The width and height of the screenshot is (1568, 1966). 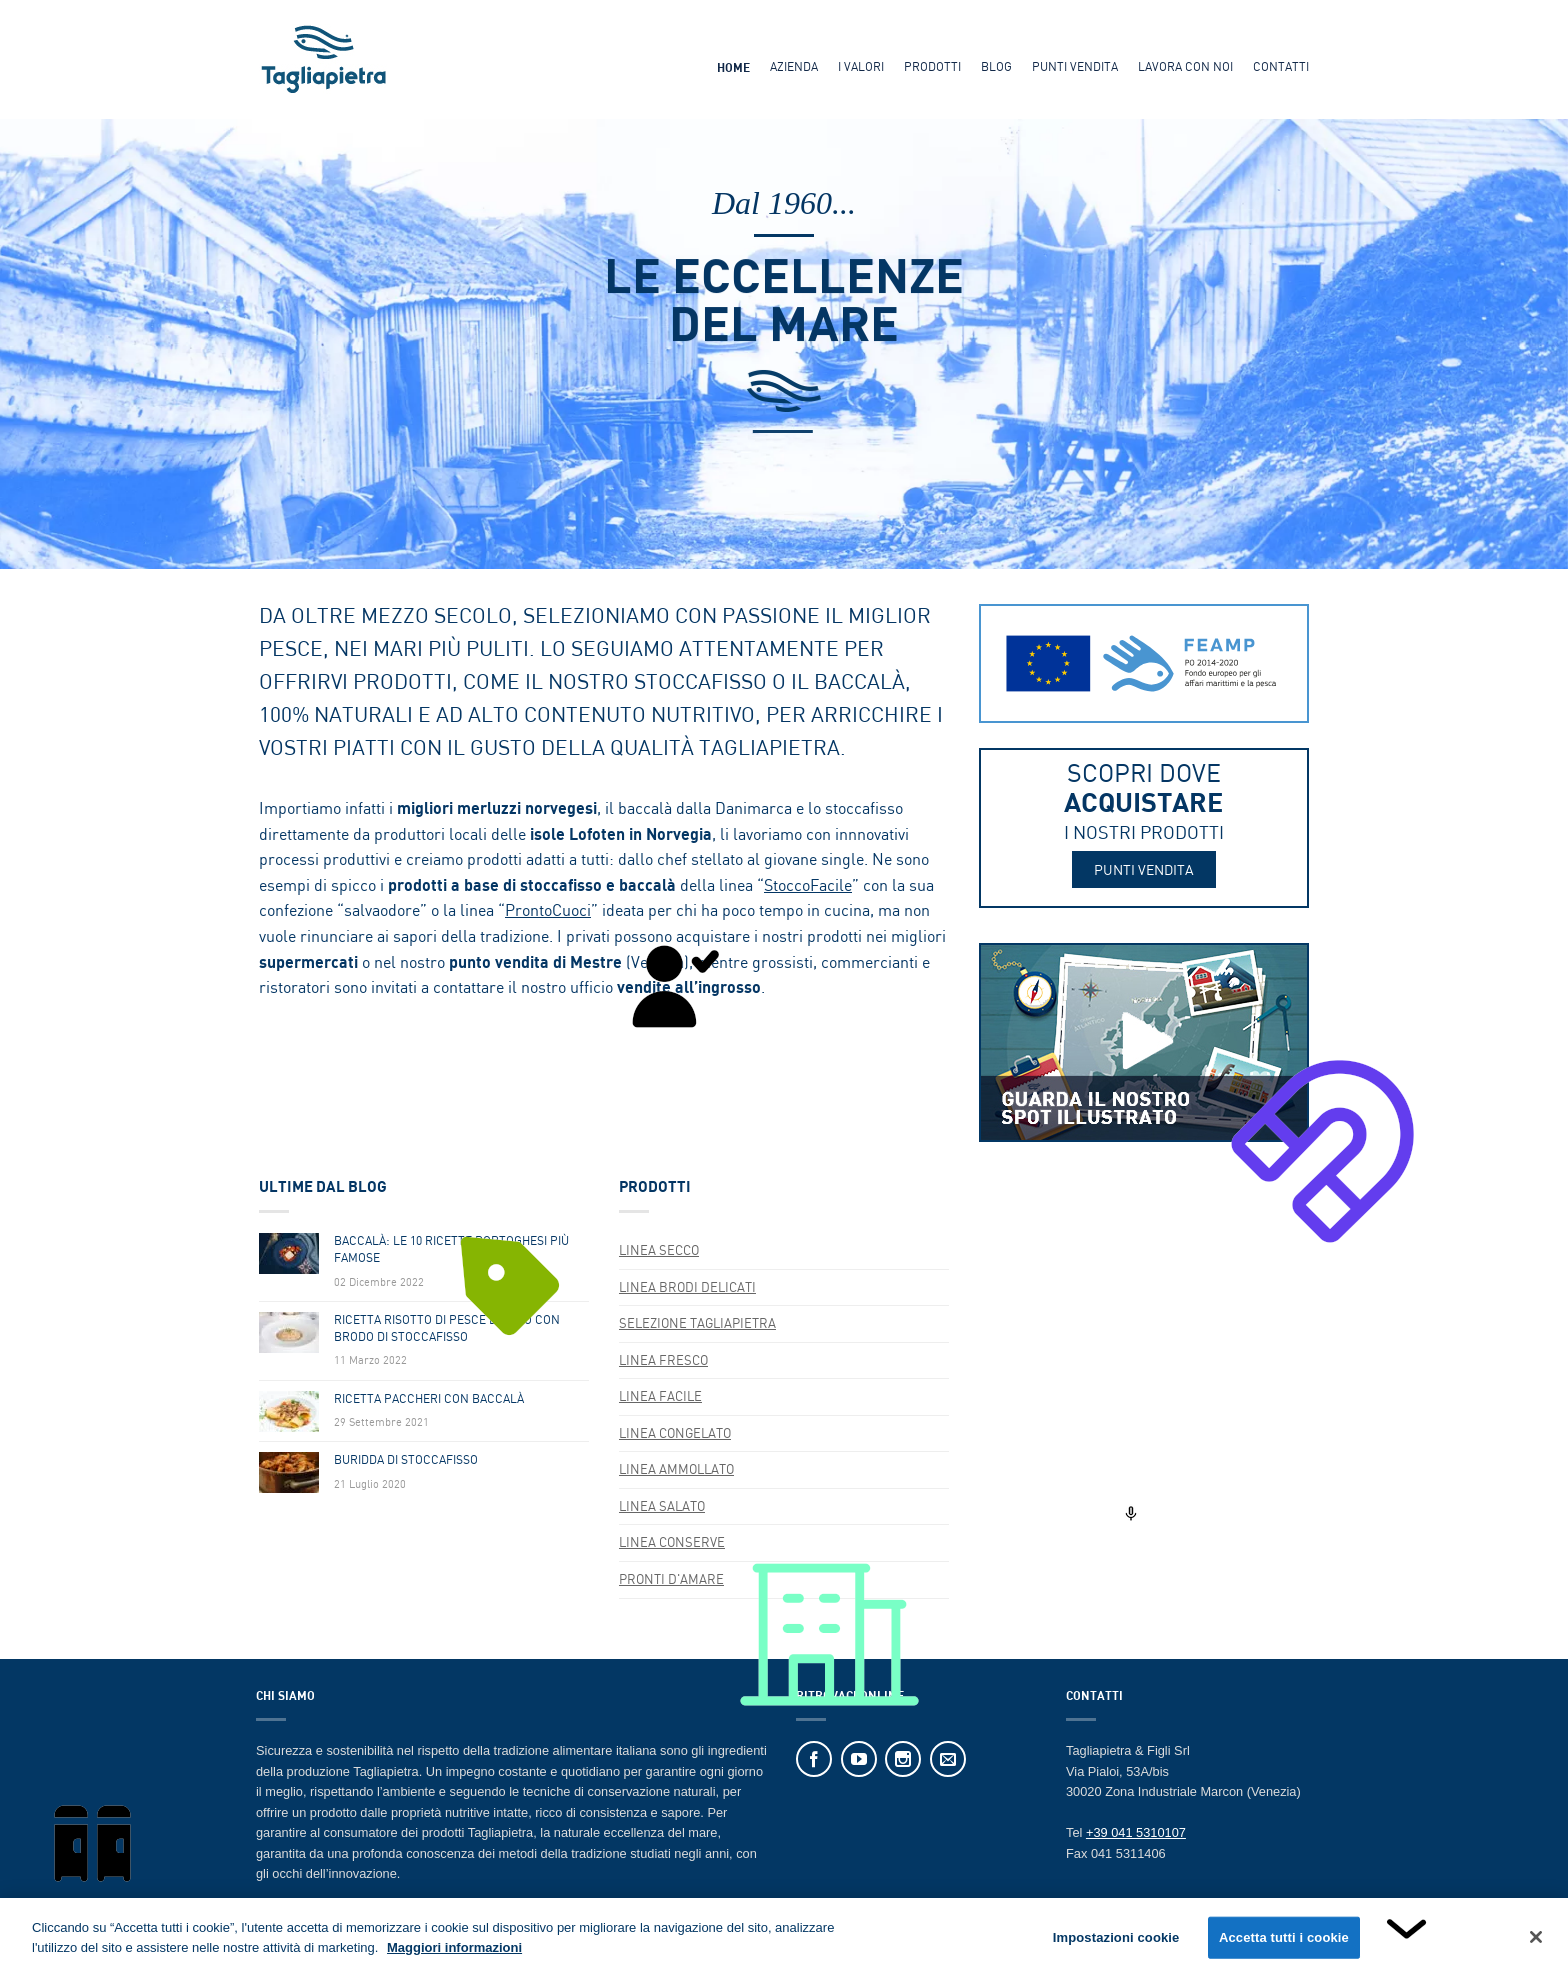 I want to click on locate nearby portable restrooms, so click(x=92, y=1843).